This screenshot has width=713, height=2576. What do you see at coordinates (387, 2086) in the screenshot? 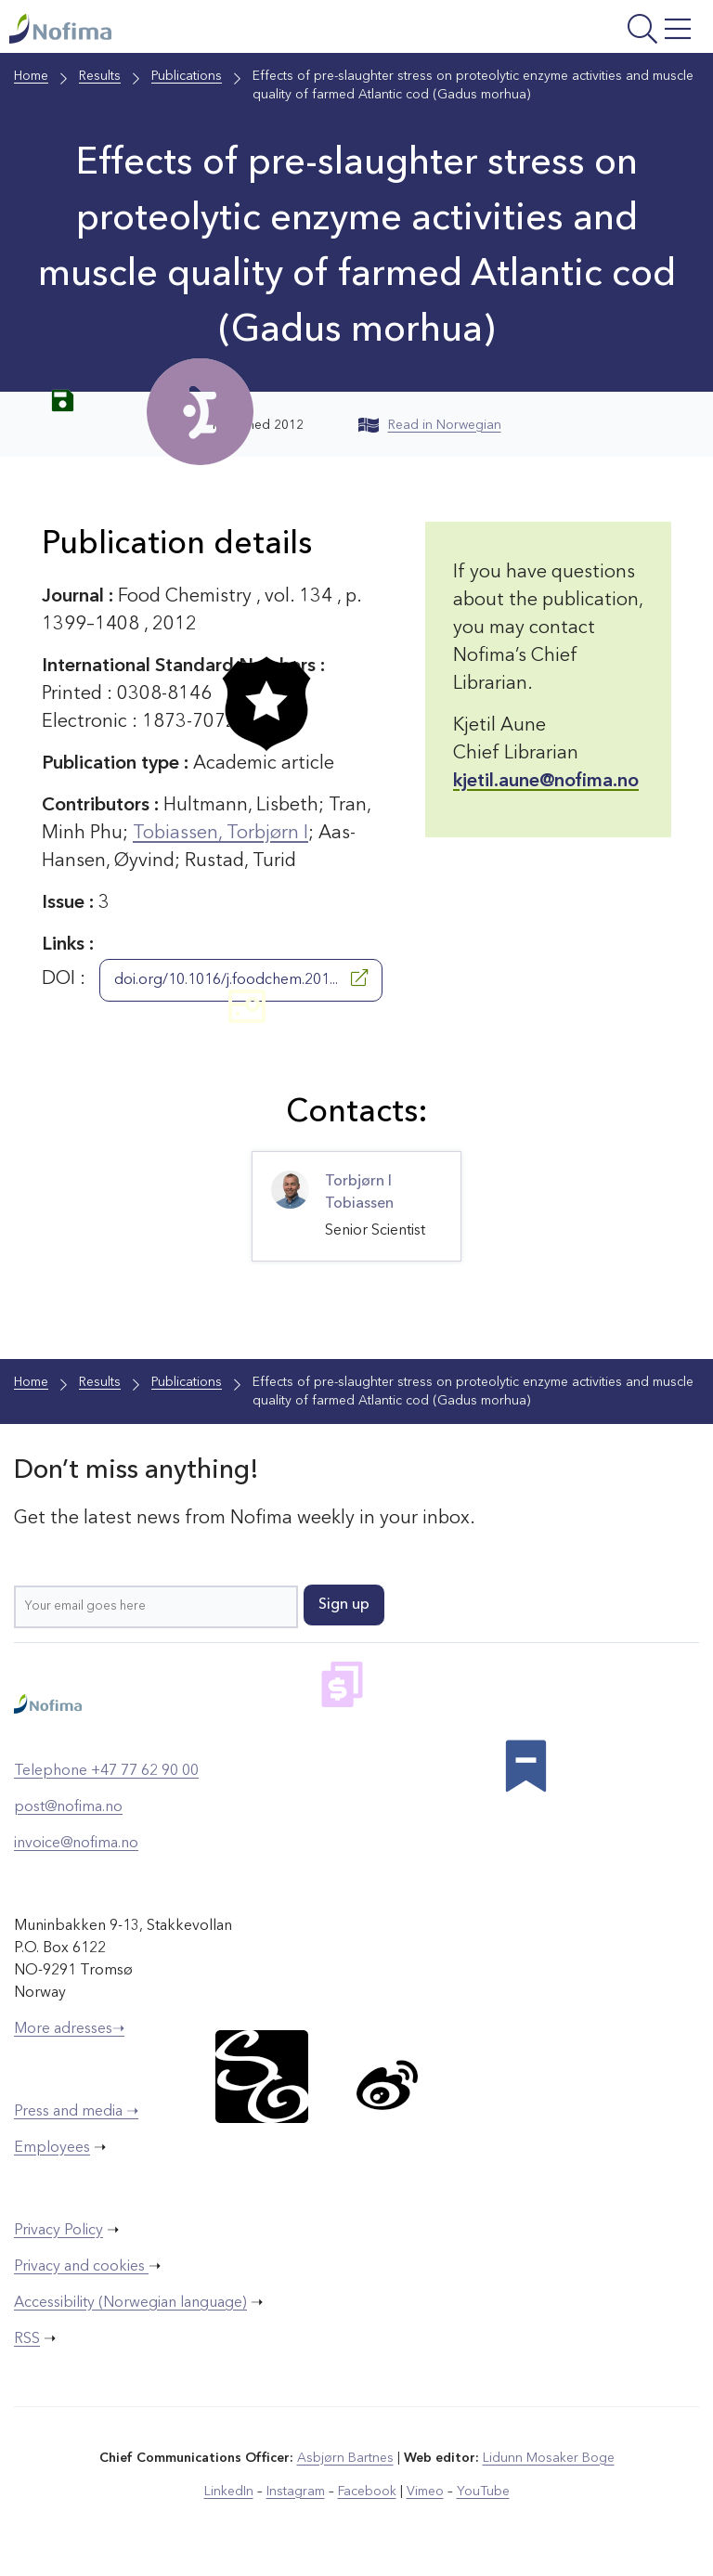
I see `open Weibo app` at bounding box center [387, 2086].